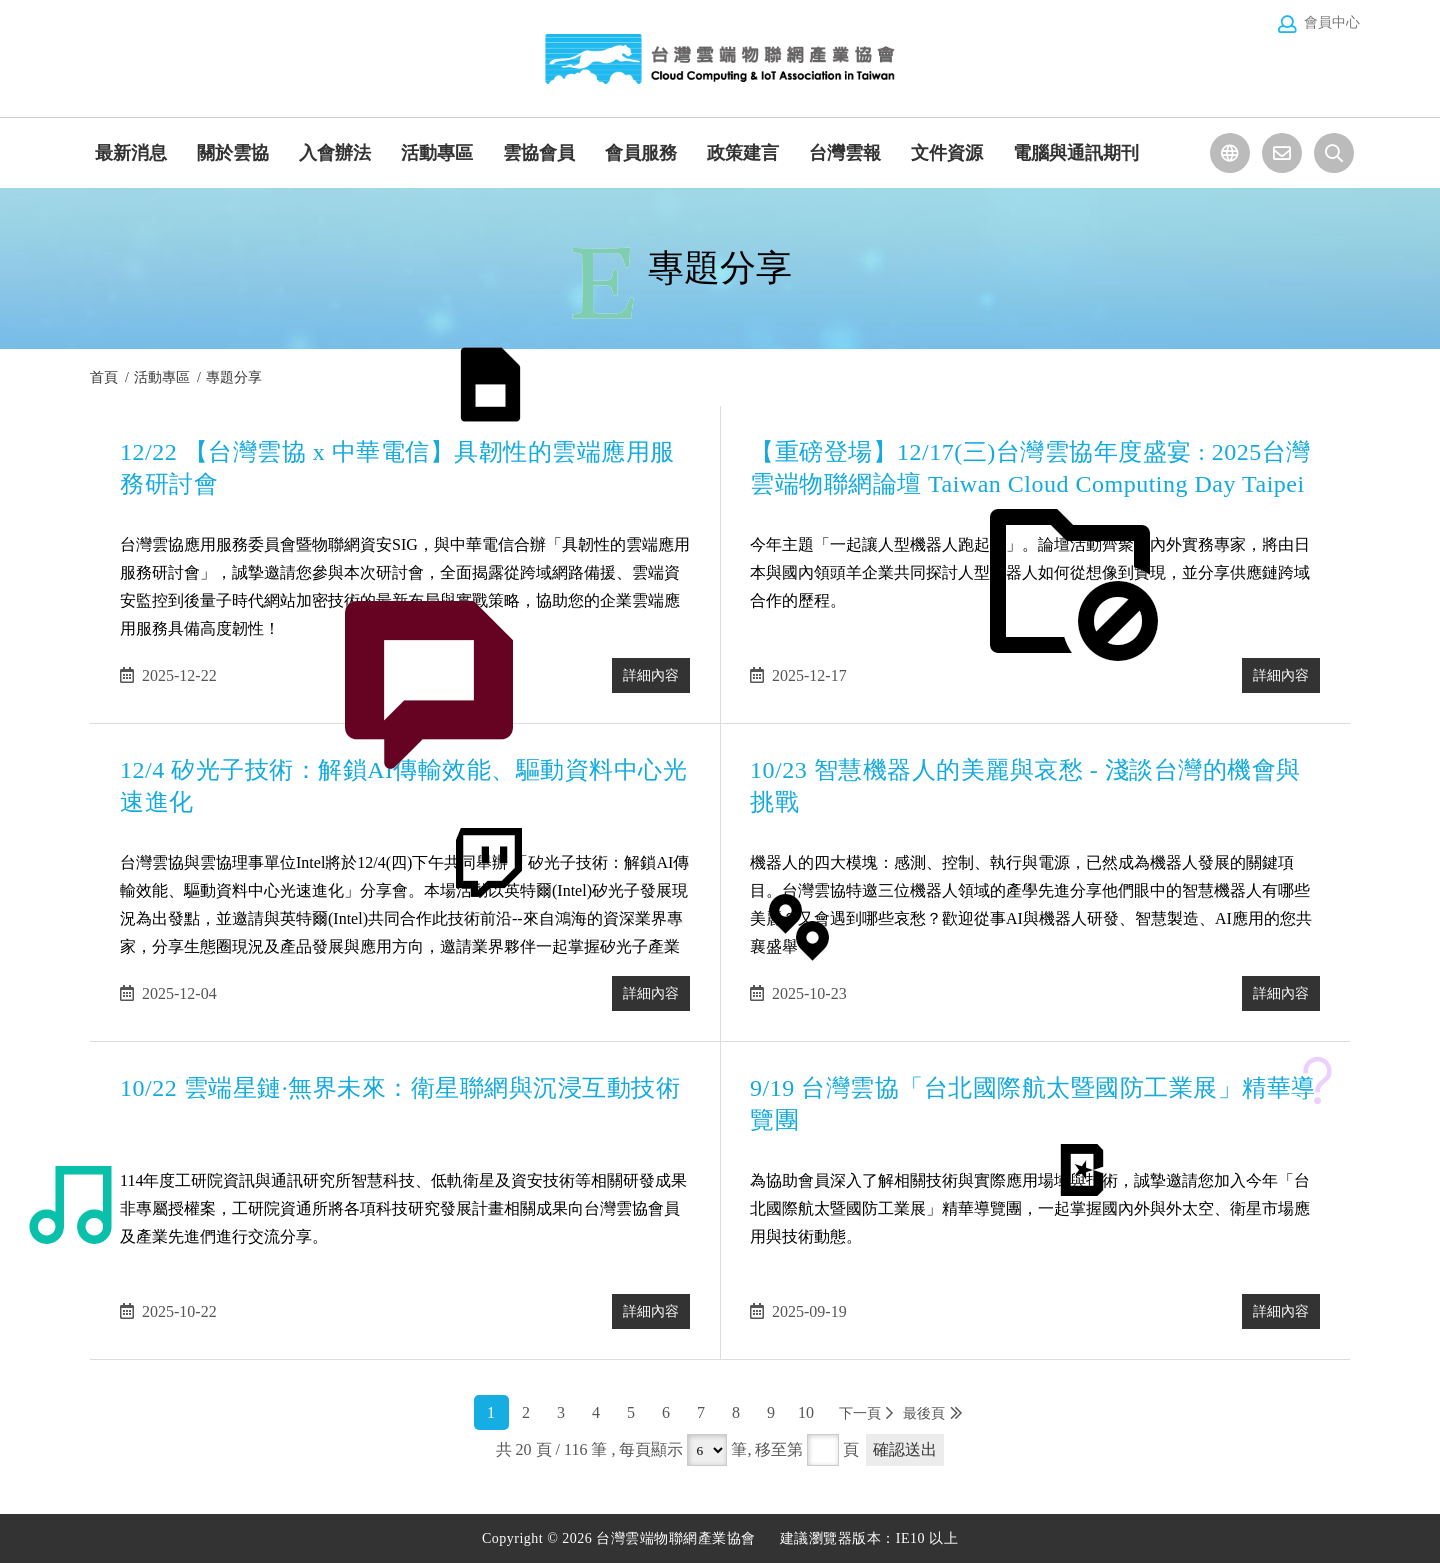 The width and height of the screenshot is (1440, 1563). I want to click on access help or support information, so click(1317, 1080).